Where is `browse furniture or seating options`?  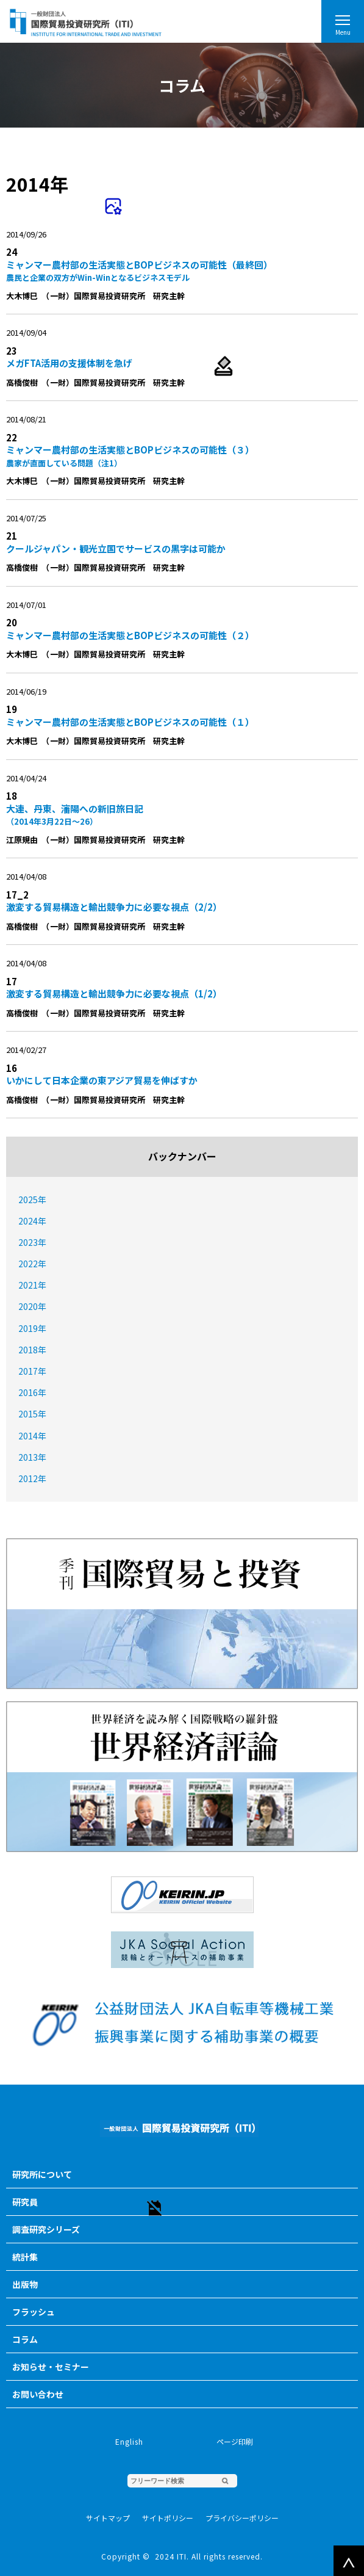
browse furniture or seating options is located at coordinates (179, 1952).